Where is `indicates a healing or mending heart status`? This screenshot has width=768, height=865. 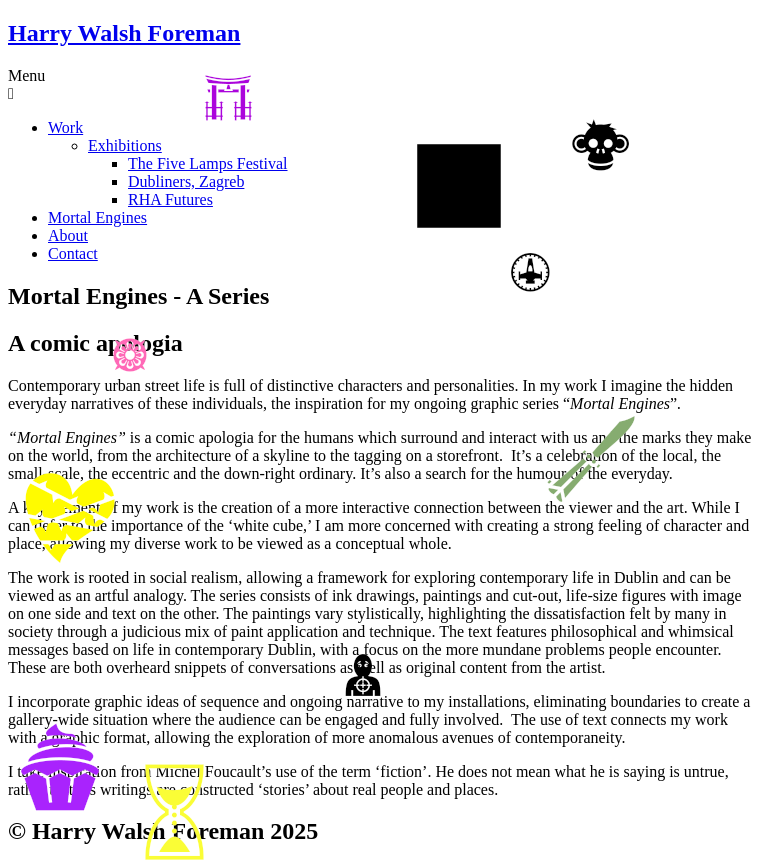 indicates a healing or mending heart status is located at coordinates (70, 518).